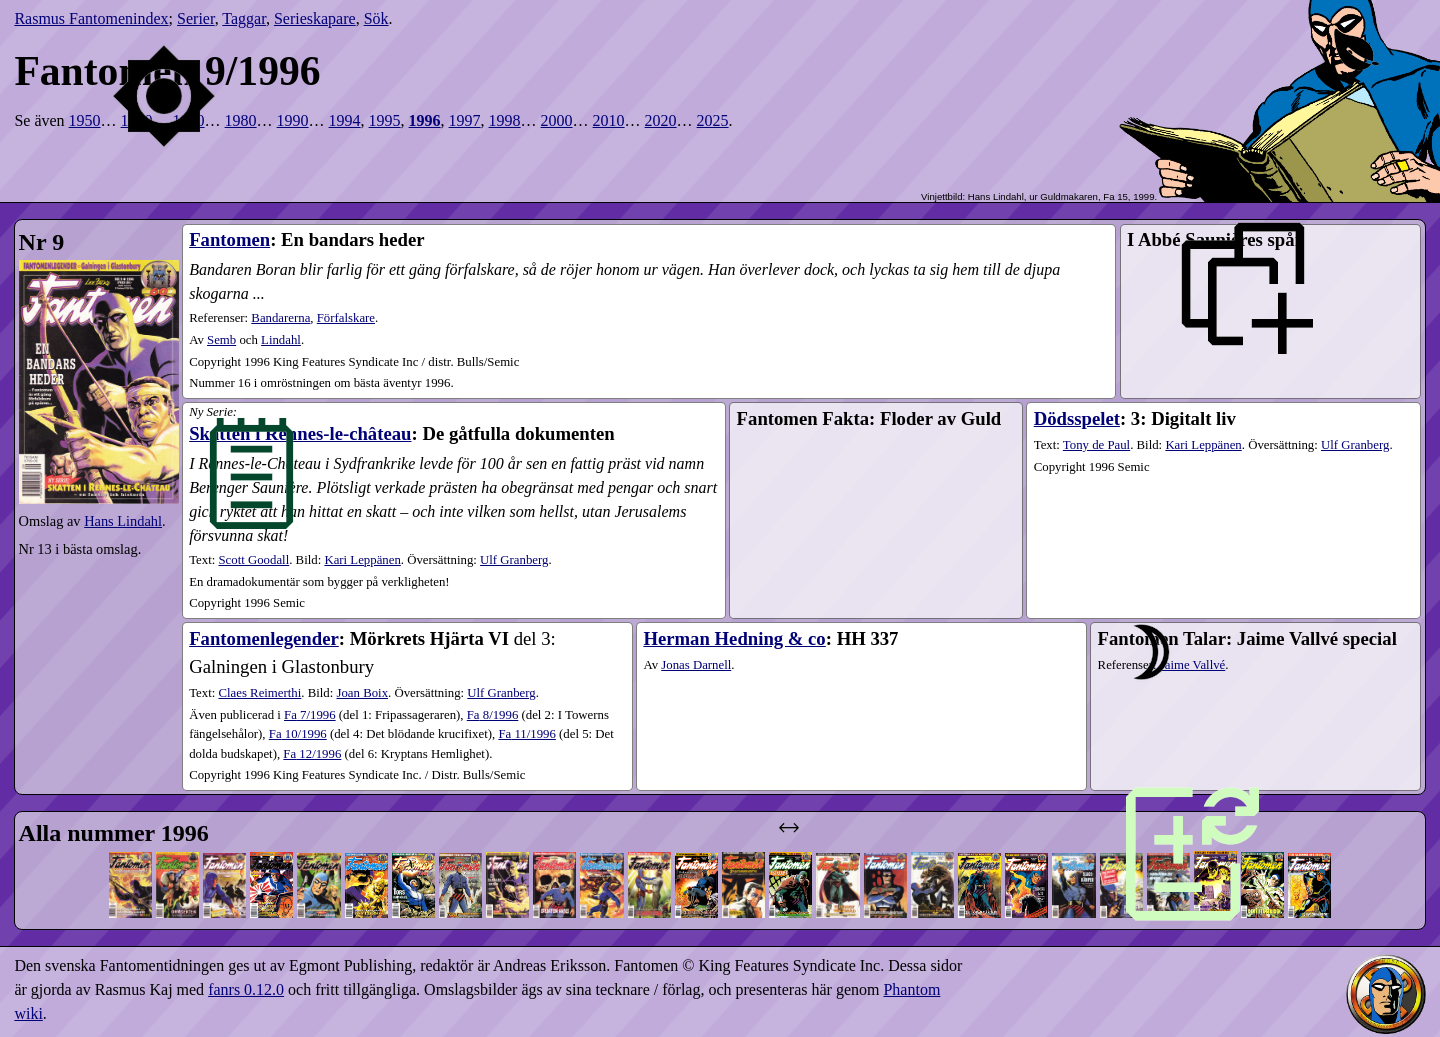 The width and height of the screenshot is (1440, 1037). Describe the element at coordinates (1150, 652) in the screenshot. I see `toggle dark mode or night theme` at that location.